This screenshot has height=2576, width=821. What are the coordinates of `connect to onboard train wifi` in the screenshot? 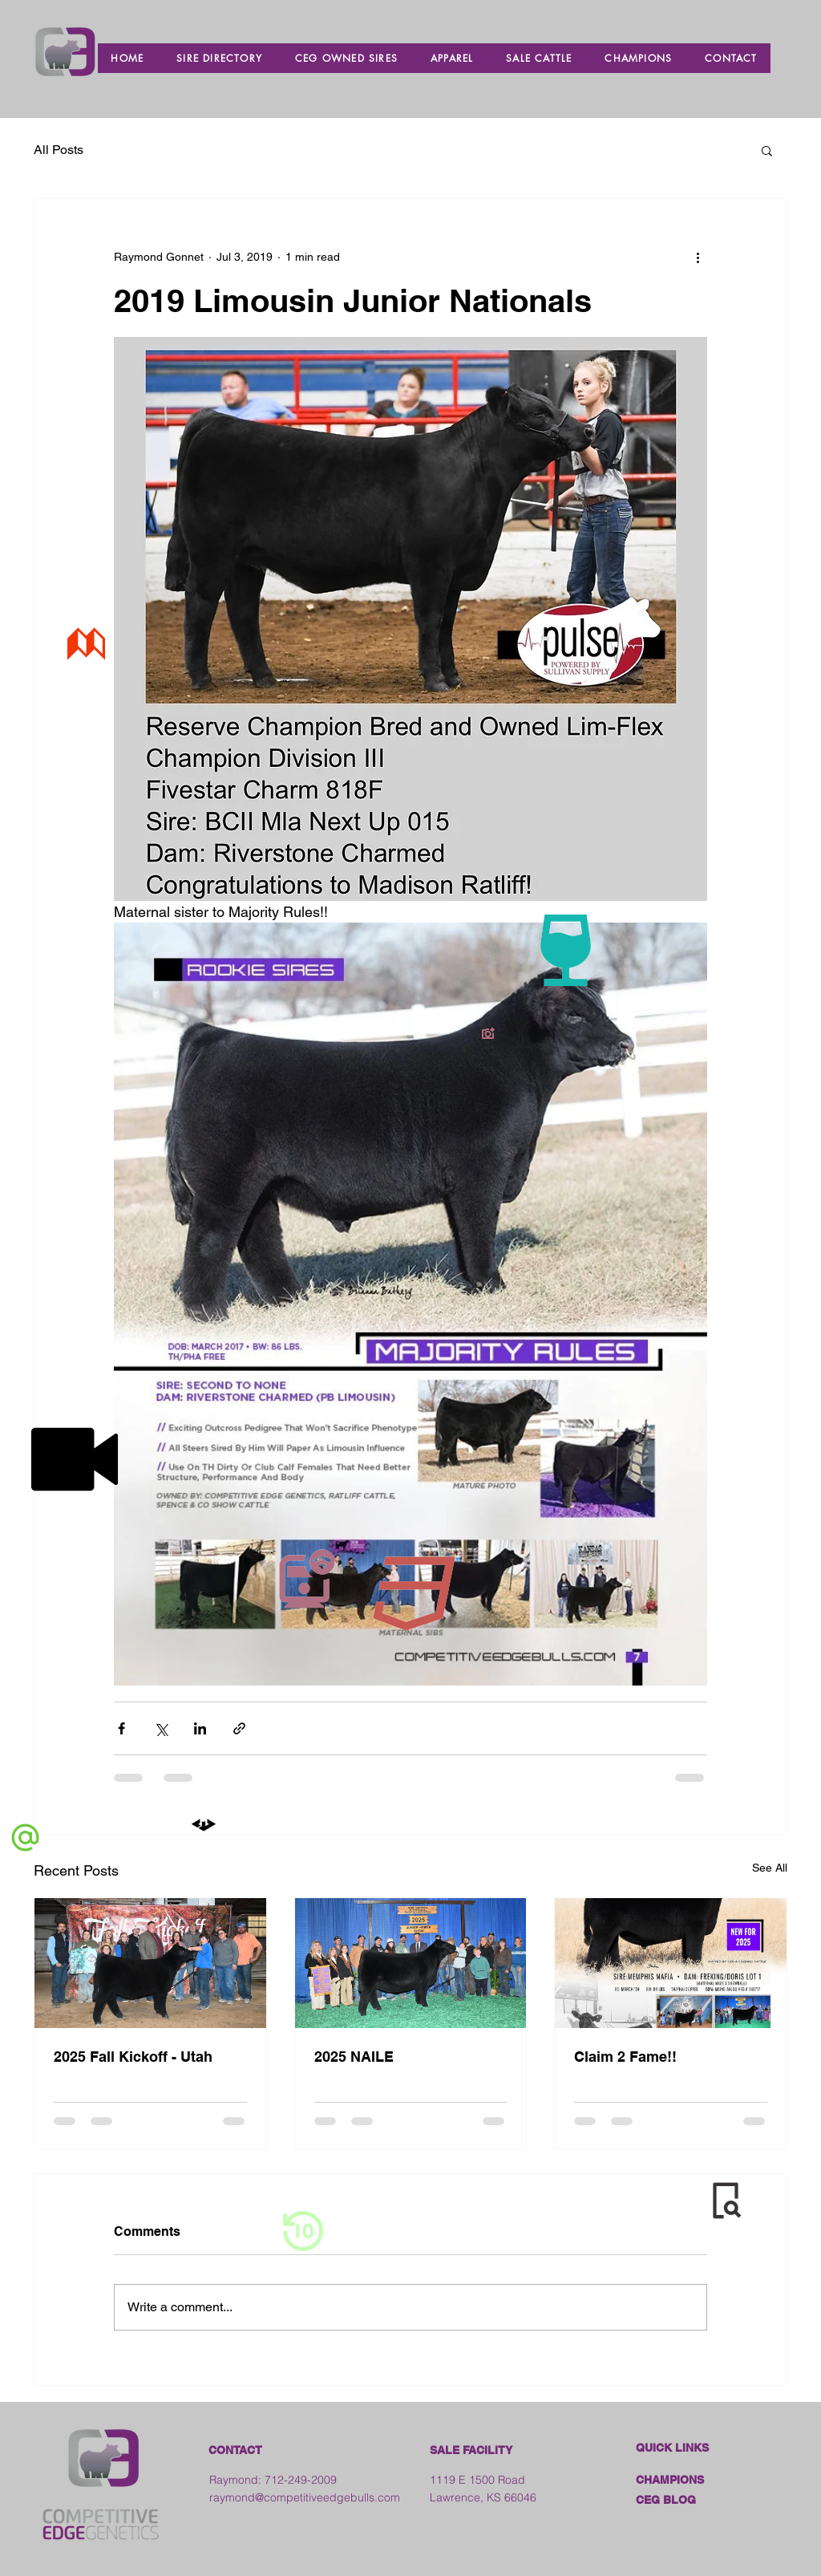 It's located at (304, 1580).